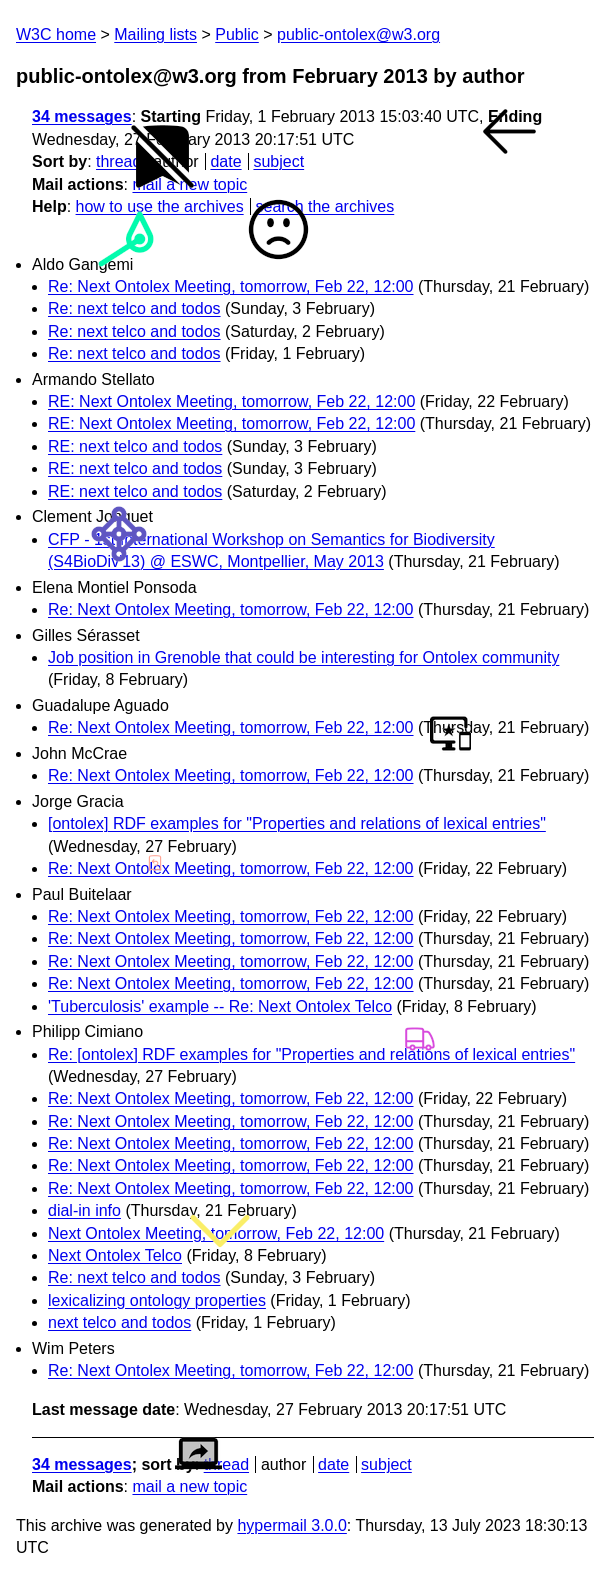 The height and width of the screenshot is (1584, 610). What do you see at coordinates (278, 229) in the screenshot?
I see `indicate negative feedback or dissatisfaction` at bounding box center [278, 229].